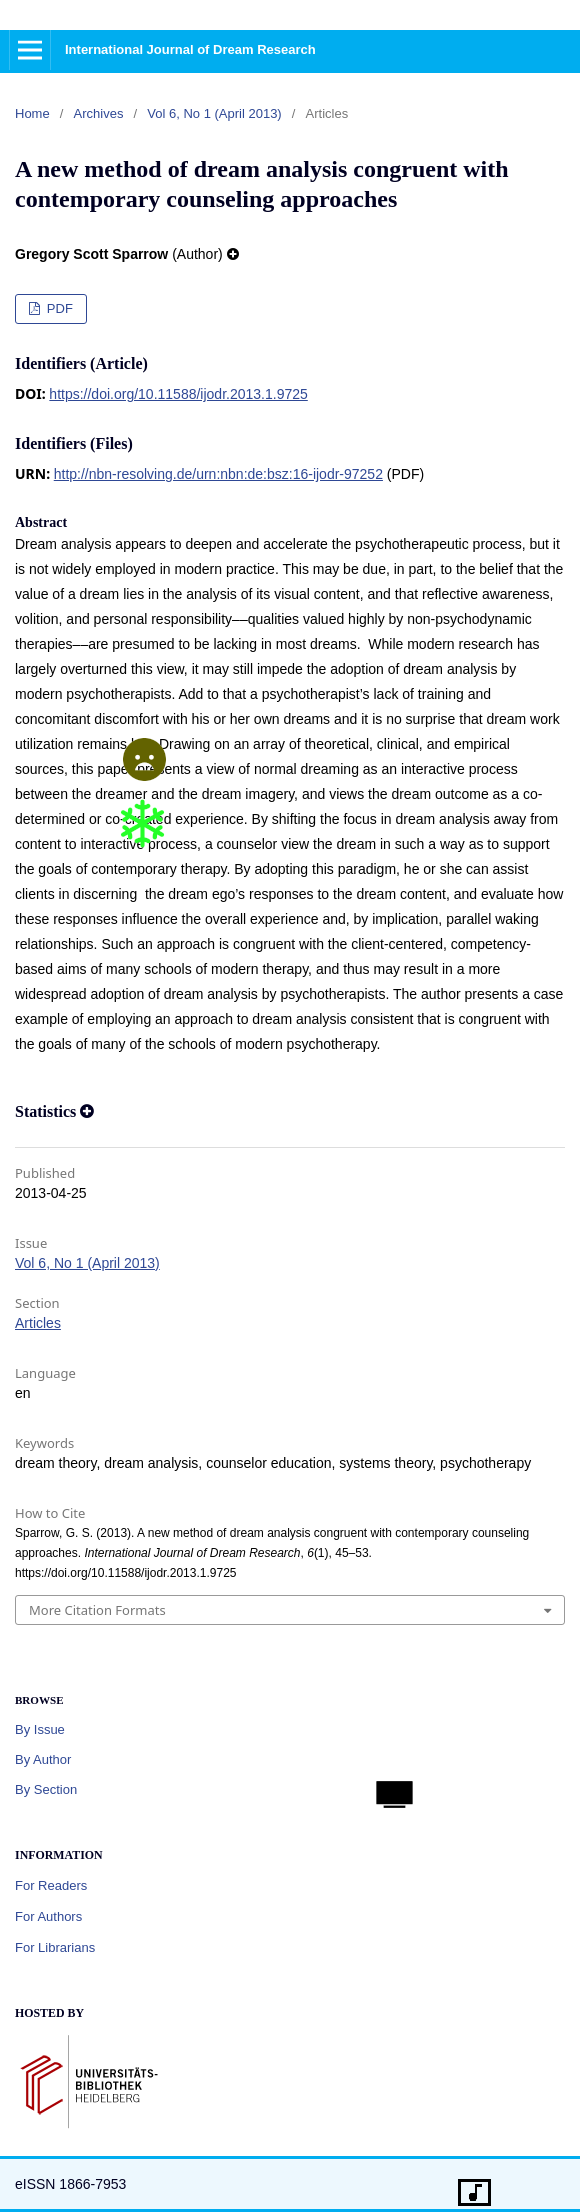  What do you see at coordinates (144, 759) in the screenshot?
I see `rate experience as negative or unsatisfied` at bounding box center [144, 759].